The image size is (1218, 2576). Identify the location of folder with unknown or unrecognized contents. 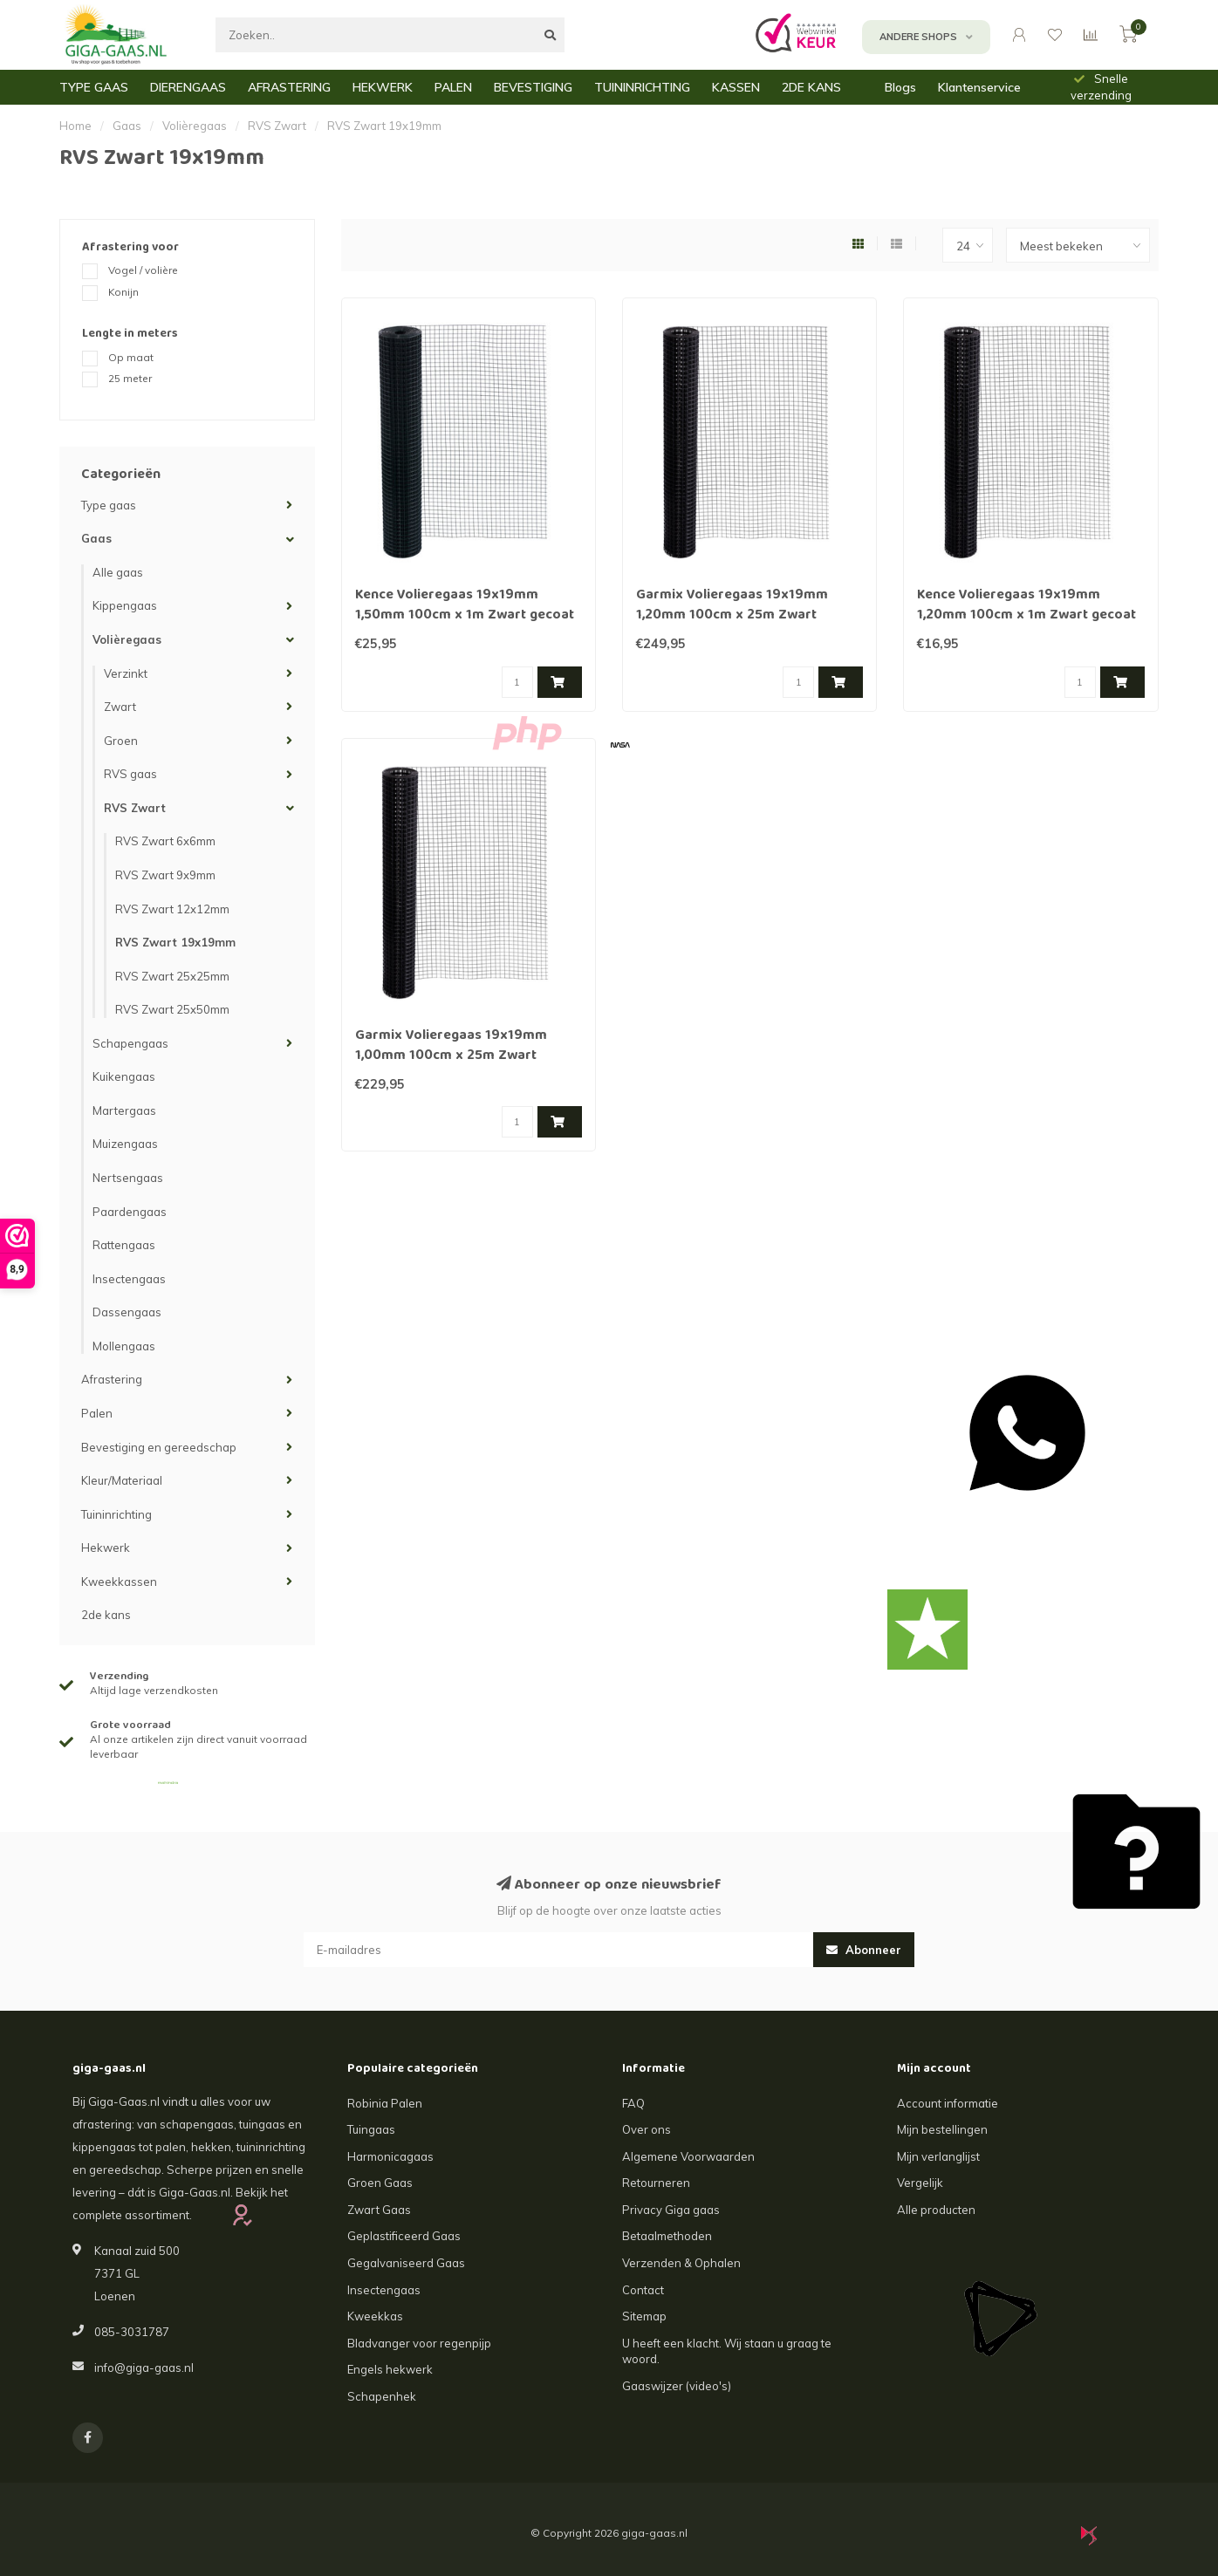
(1136, 1851).